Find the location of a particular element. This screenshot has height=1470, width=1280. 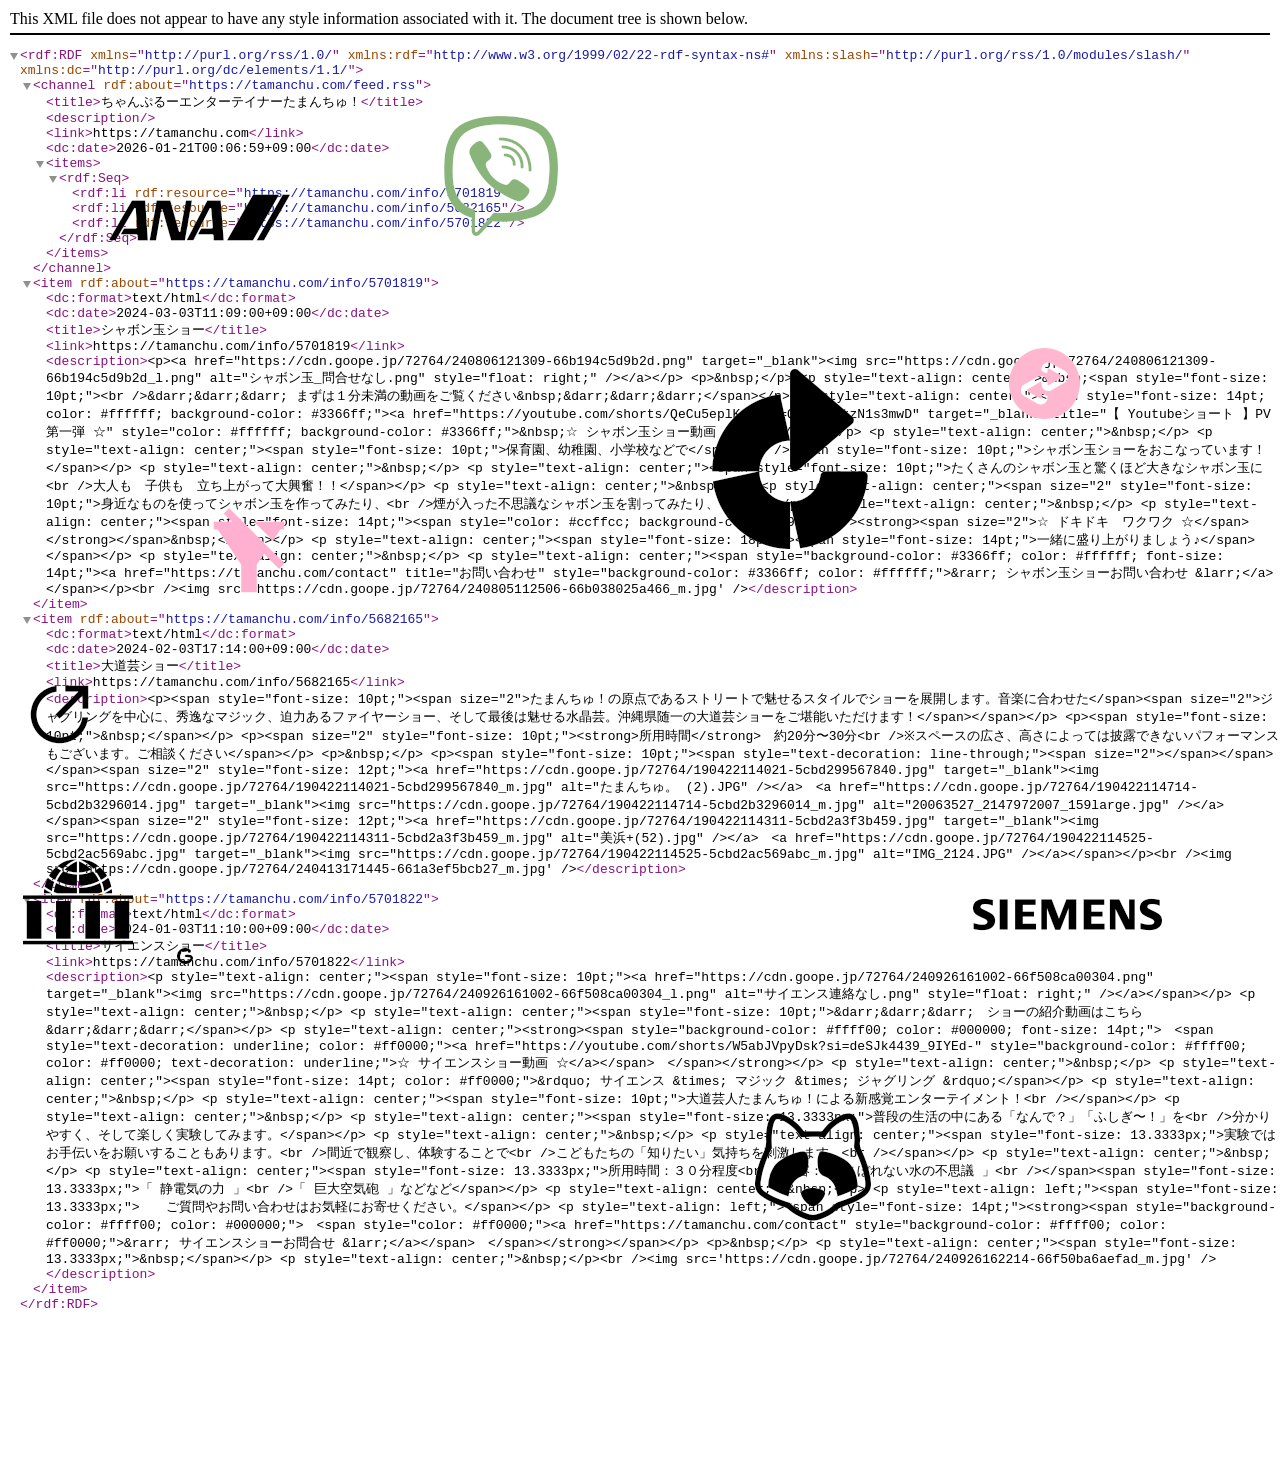

open GitCode application is located at coordinates (185, 956).